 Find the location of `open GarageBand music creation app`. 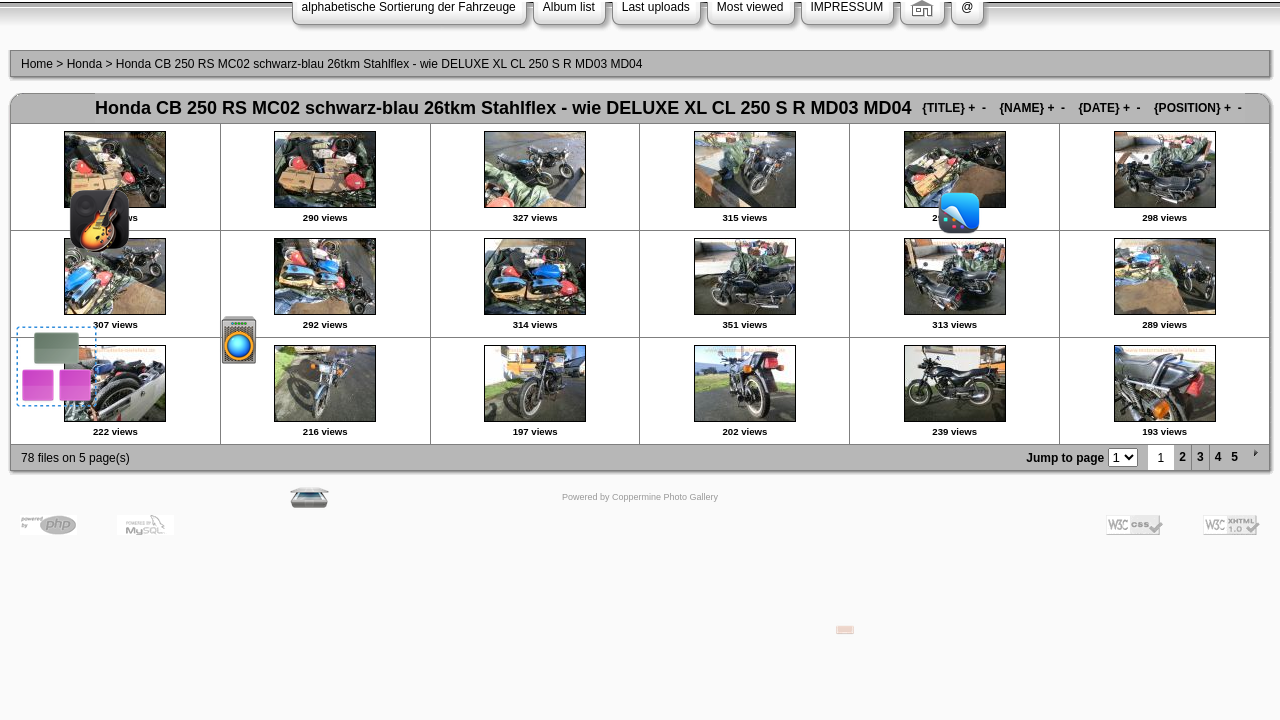

open GarageBand music creation app is located at coordinates (99, 219).